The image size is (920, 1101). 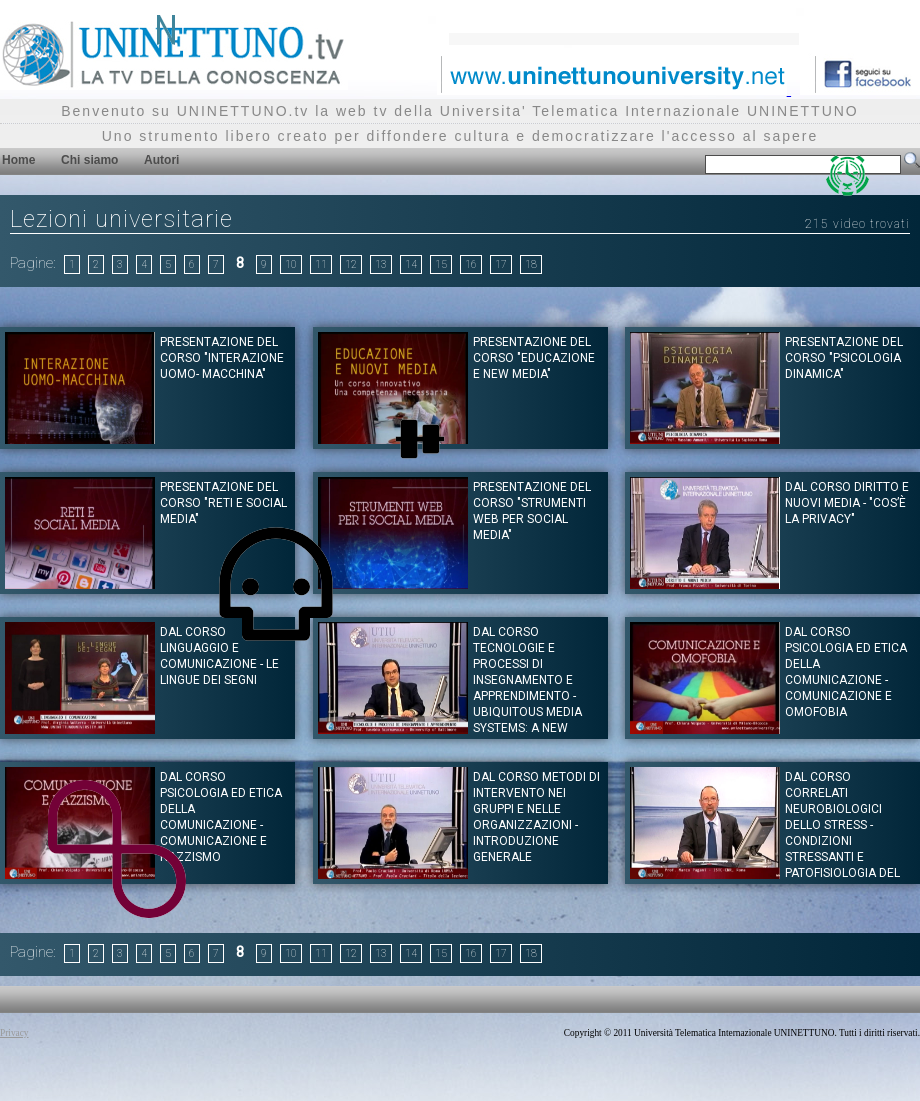 What do you see at coordinates (420, 439) in the screenshot?
I see `align items to vertical center` at bounding box center [420, 439].